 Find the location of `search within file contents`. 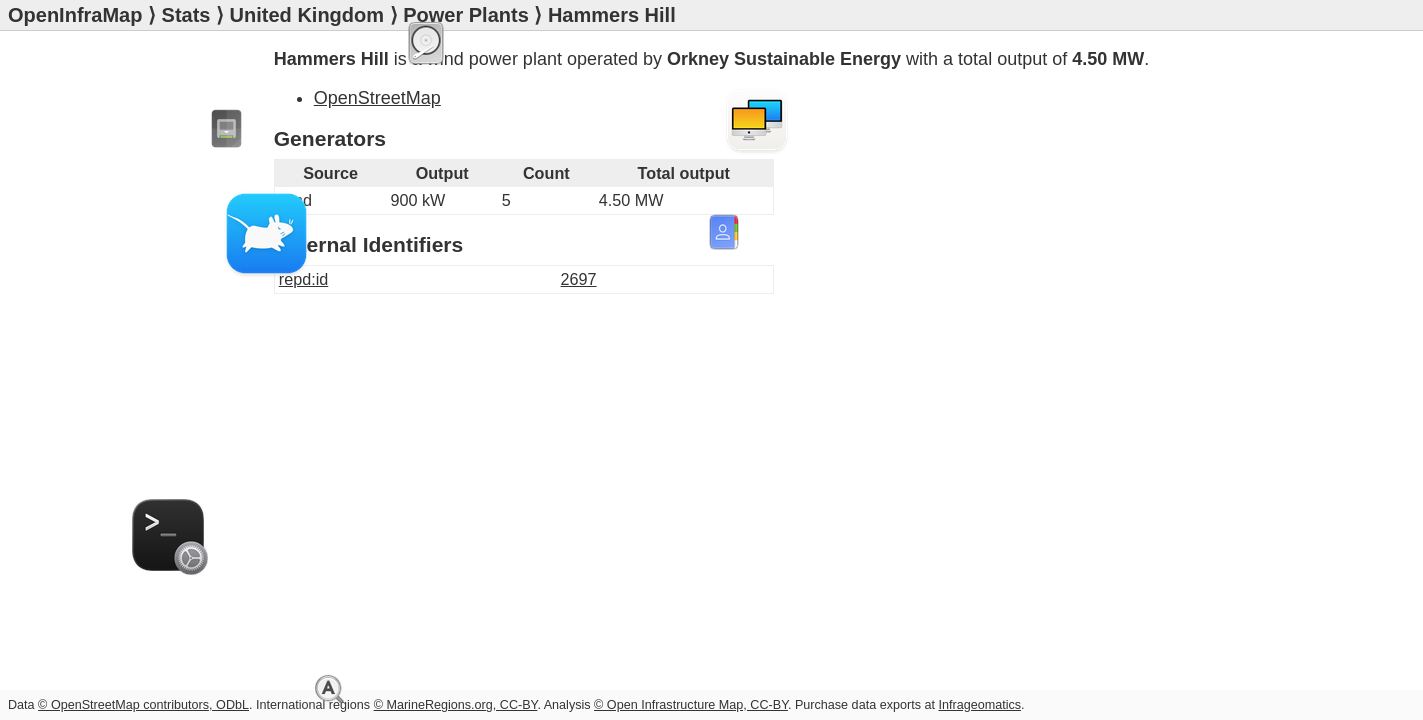

search within file contents is located at coordinates (329, 689).